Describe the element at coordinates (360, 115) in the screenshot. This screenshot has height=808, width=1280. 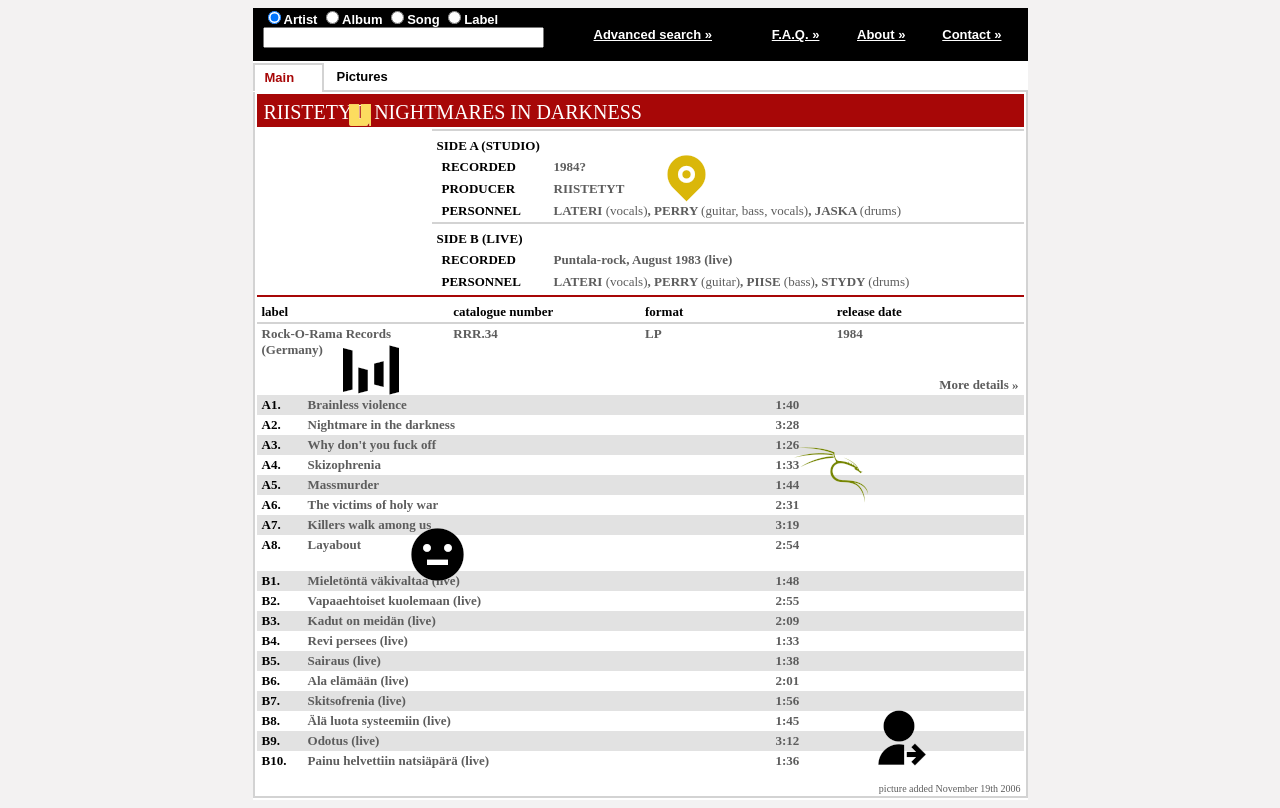
I see `uv python package manager logo` at that location.